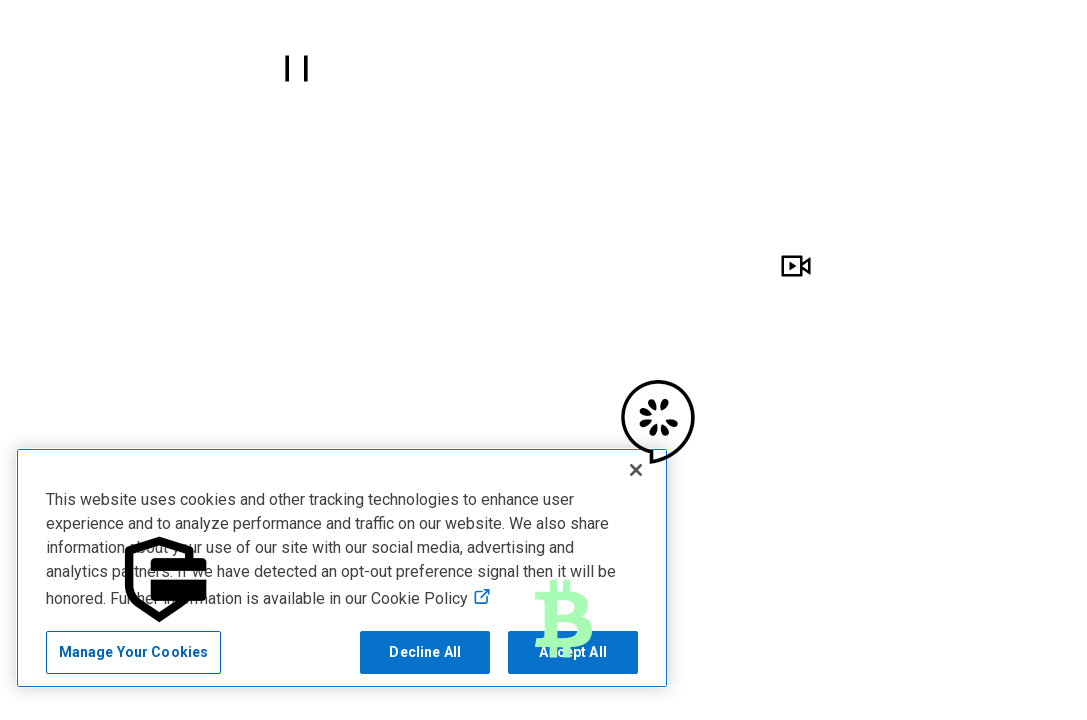 The height and width of the screenshot is (720, 1087). What do you see at coordinates (658, 422) in the screenshot?
I see `cucumber testing framework logo` at bounding box center [658, 422].